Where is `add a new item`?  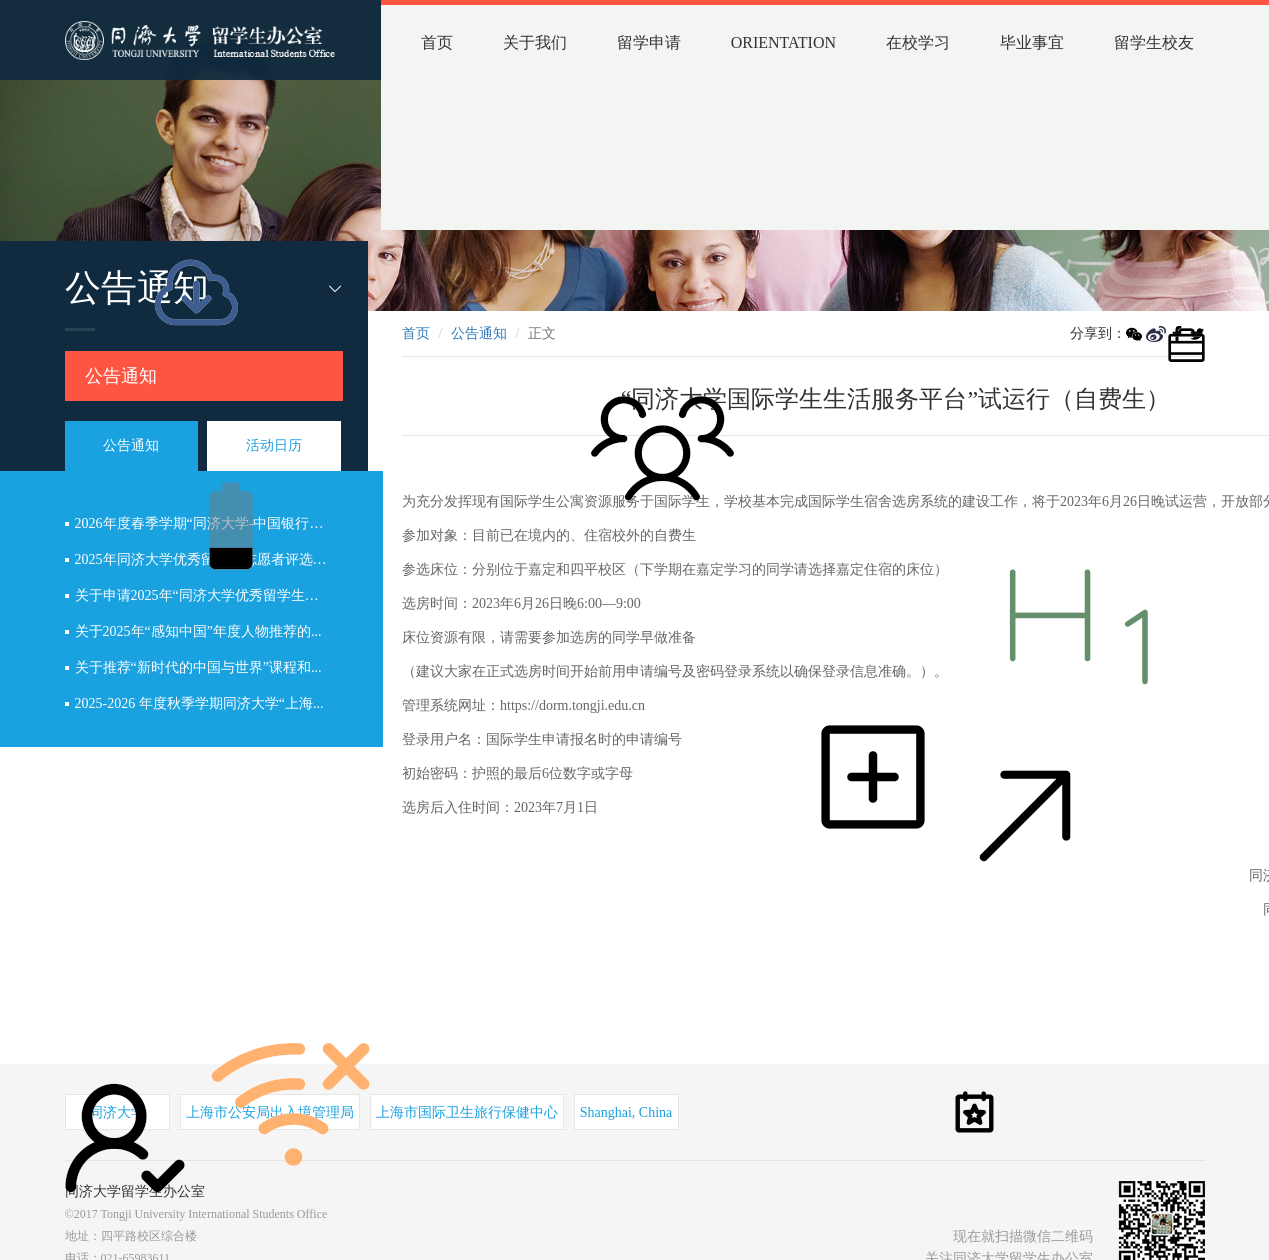 add a new item is located at coordinates (873, 777).